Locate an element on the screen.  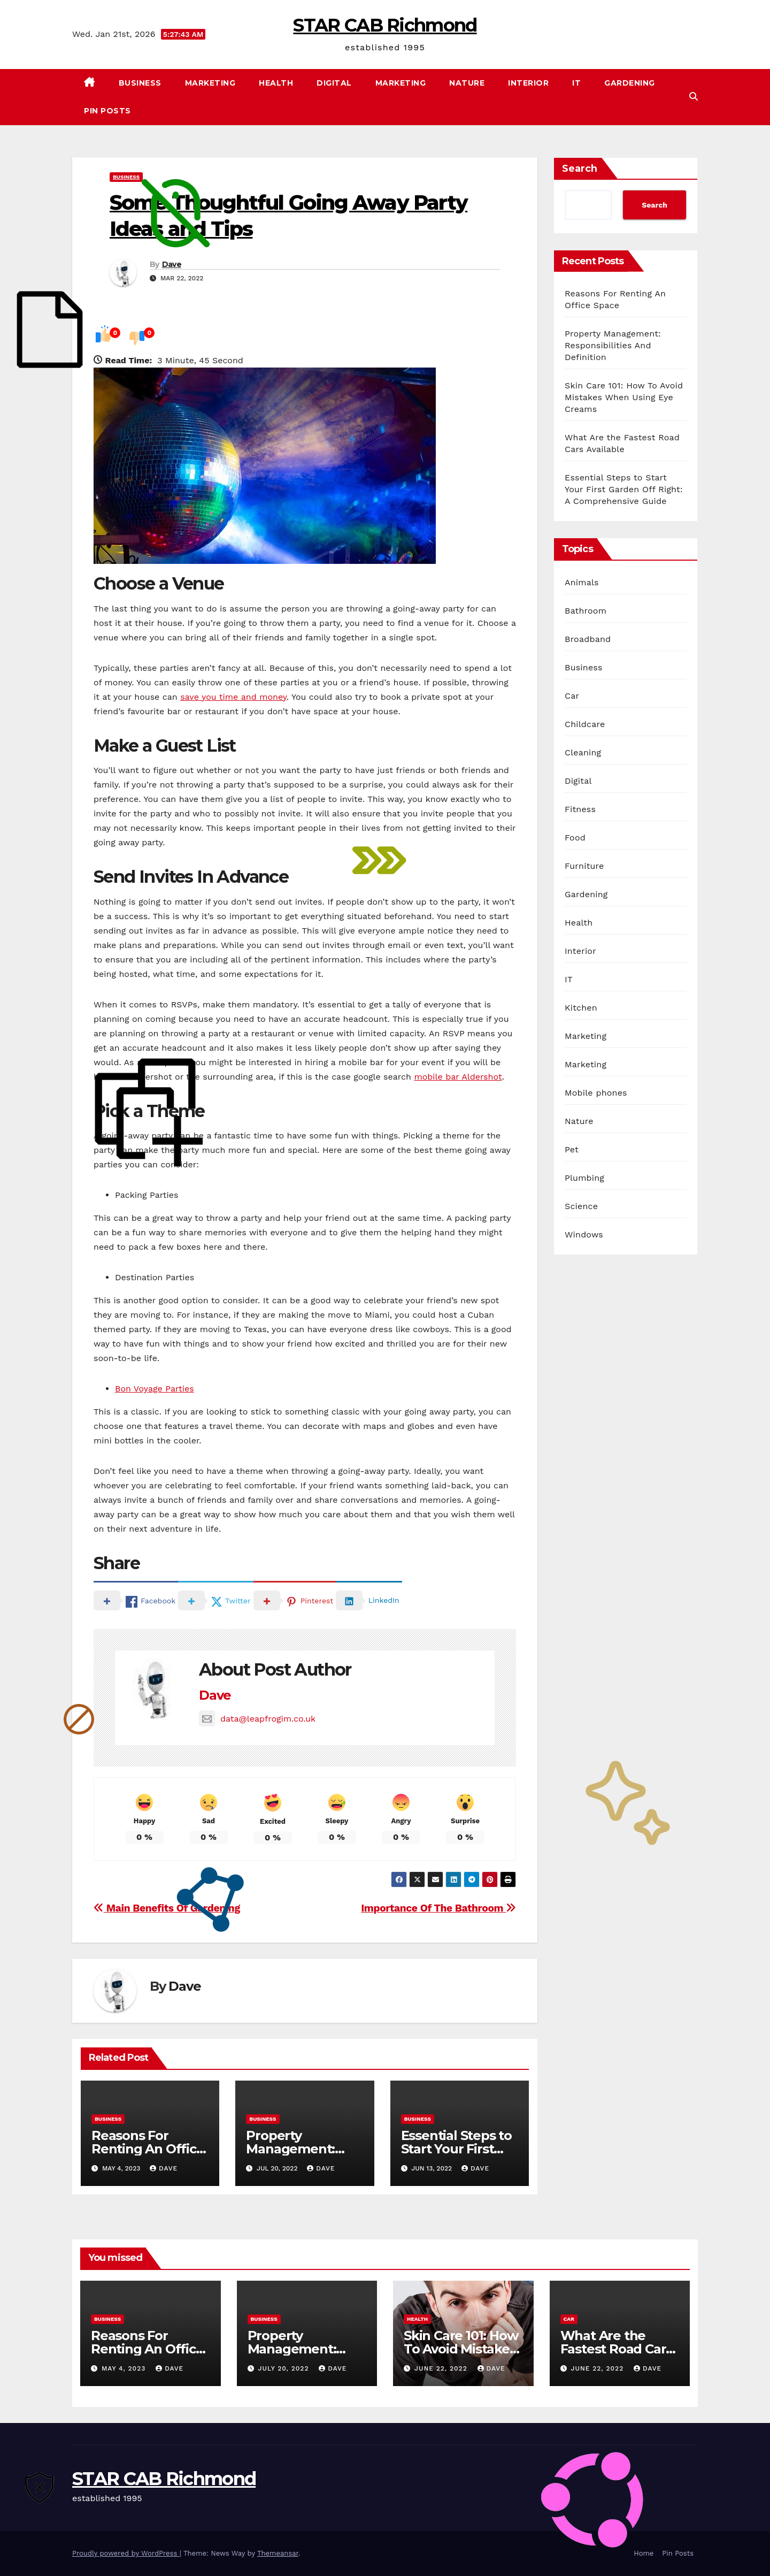
mouse input disabled is located at coordinates (175, 213).